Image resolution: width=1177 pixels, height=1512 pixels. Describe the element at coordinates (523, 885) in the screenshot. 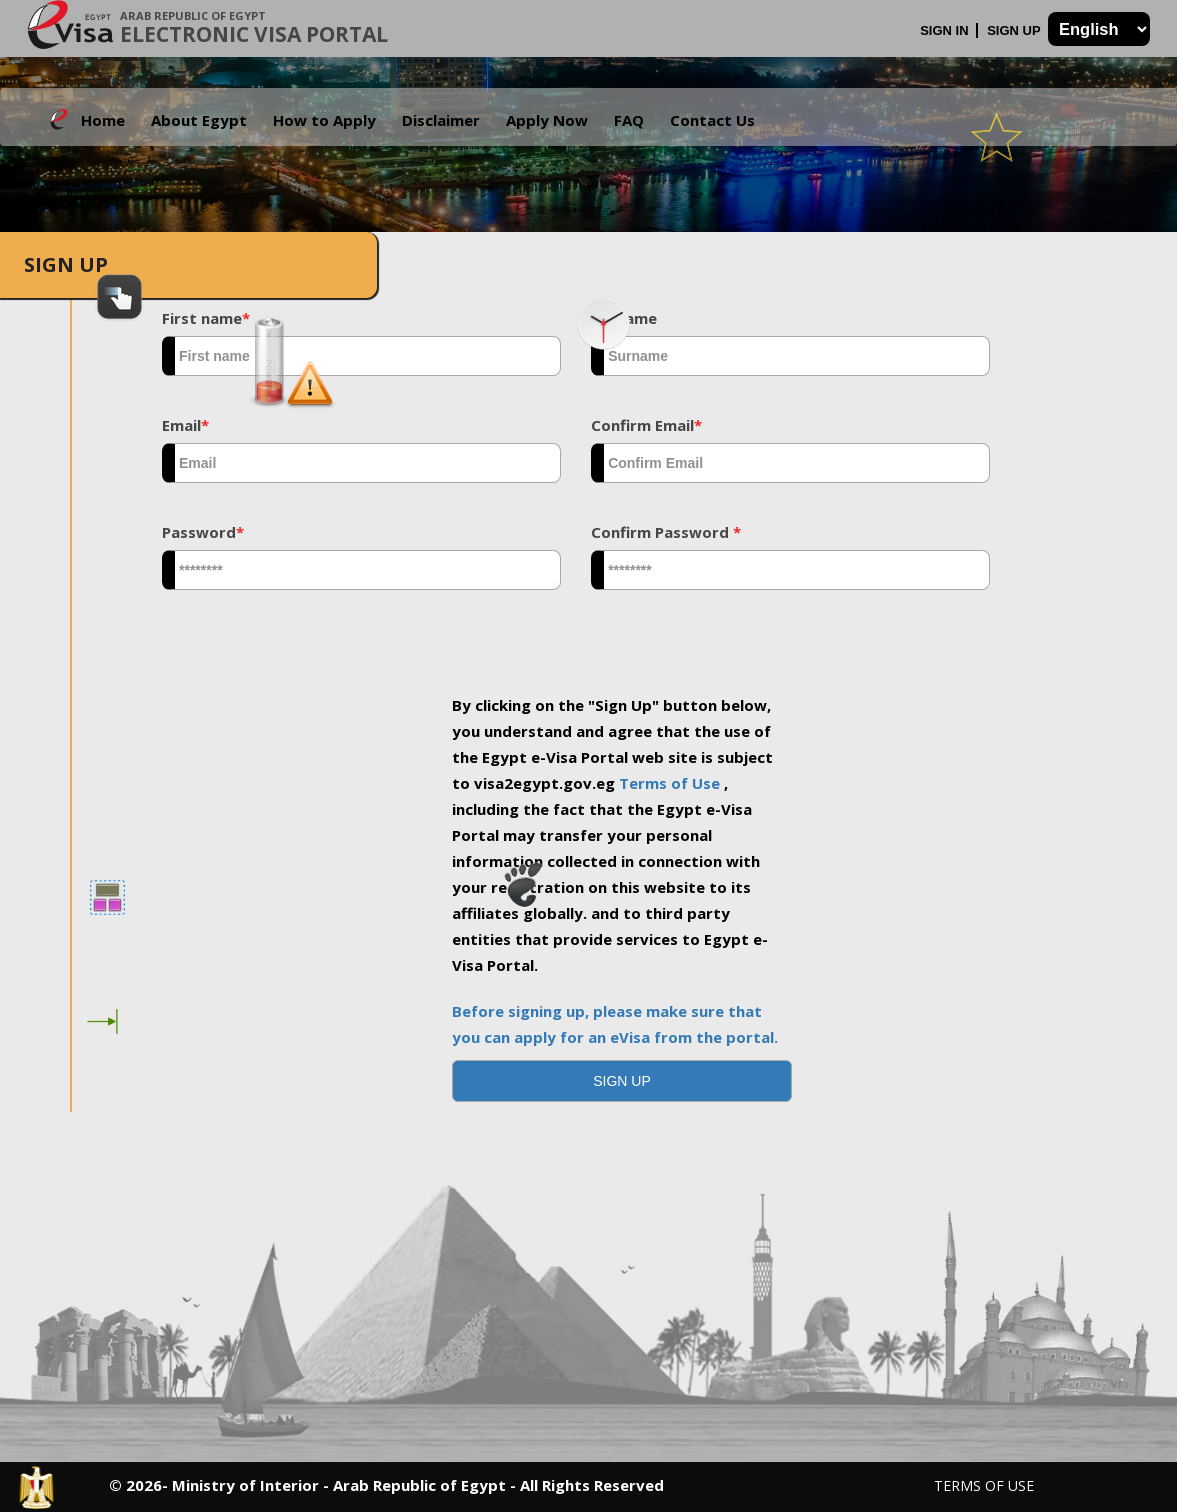

I see `access the GNOME desktop home or start menu` at that location.